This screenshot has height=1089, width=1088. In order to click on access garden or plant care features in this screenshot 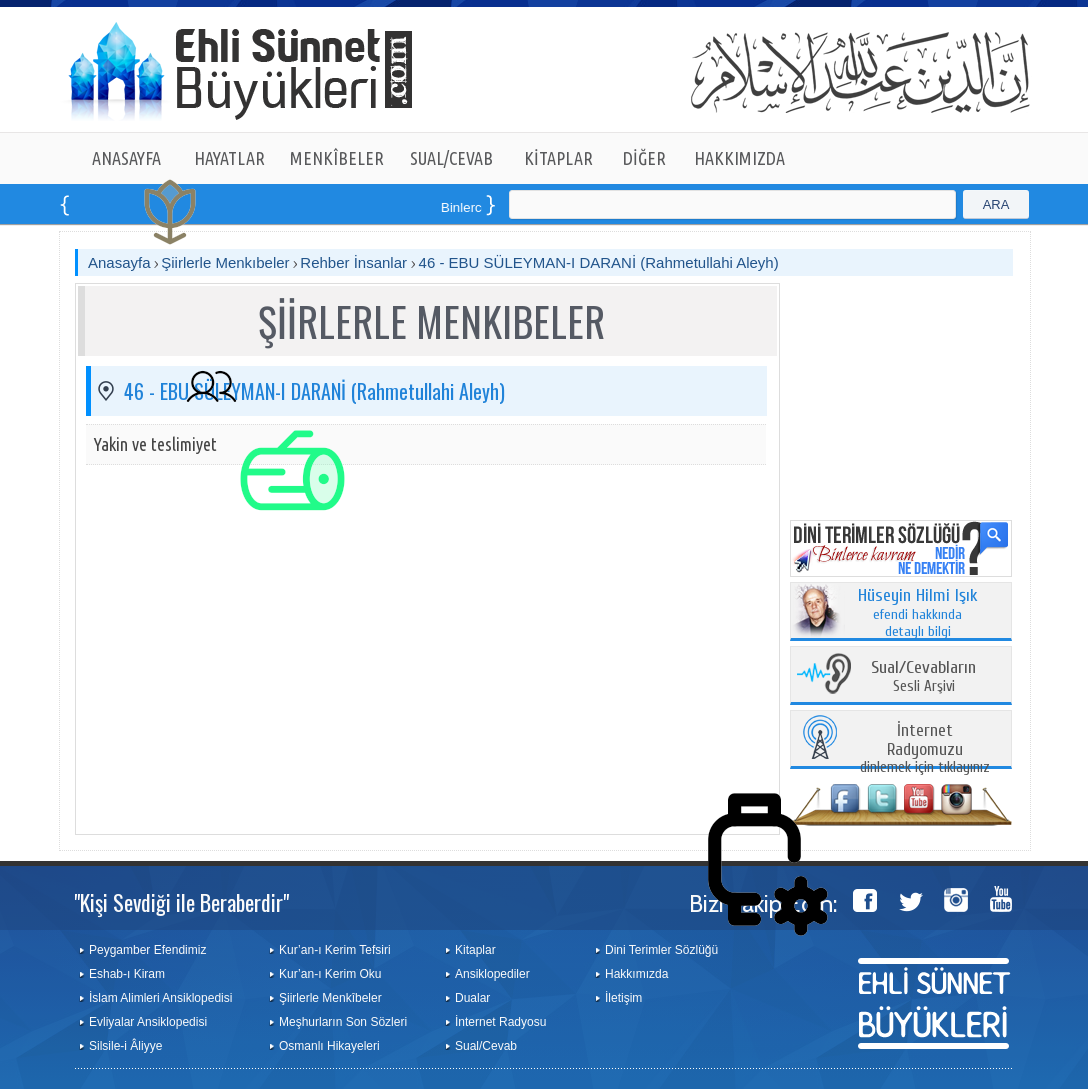, I will do `click(170, 212)`.